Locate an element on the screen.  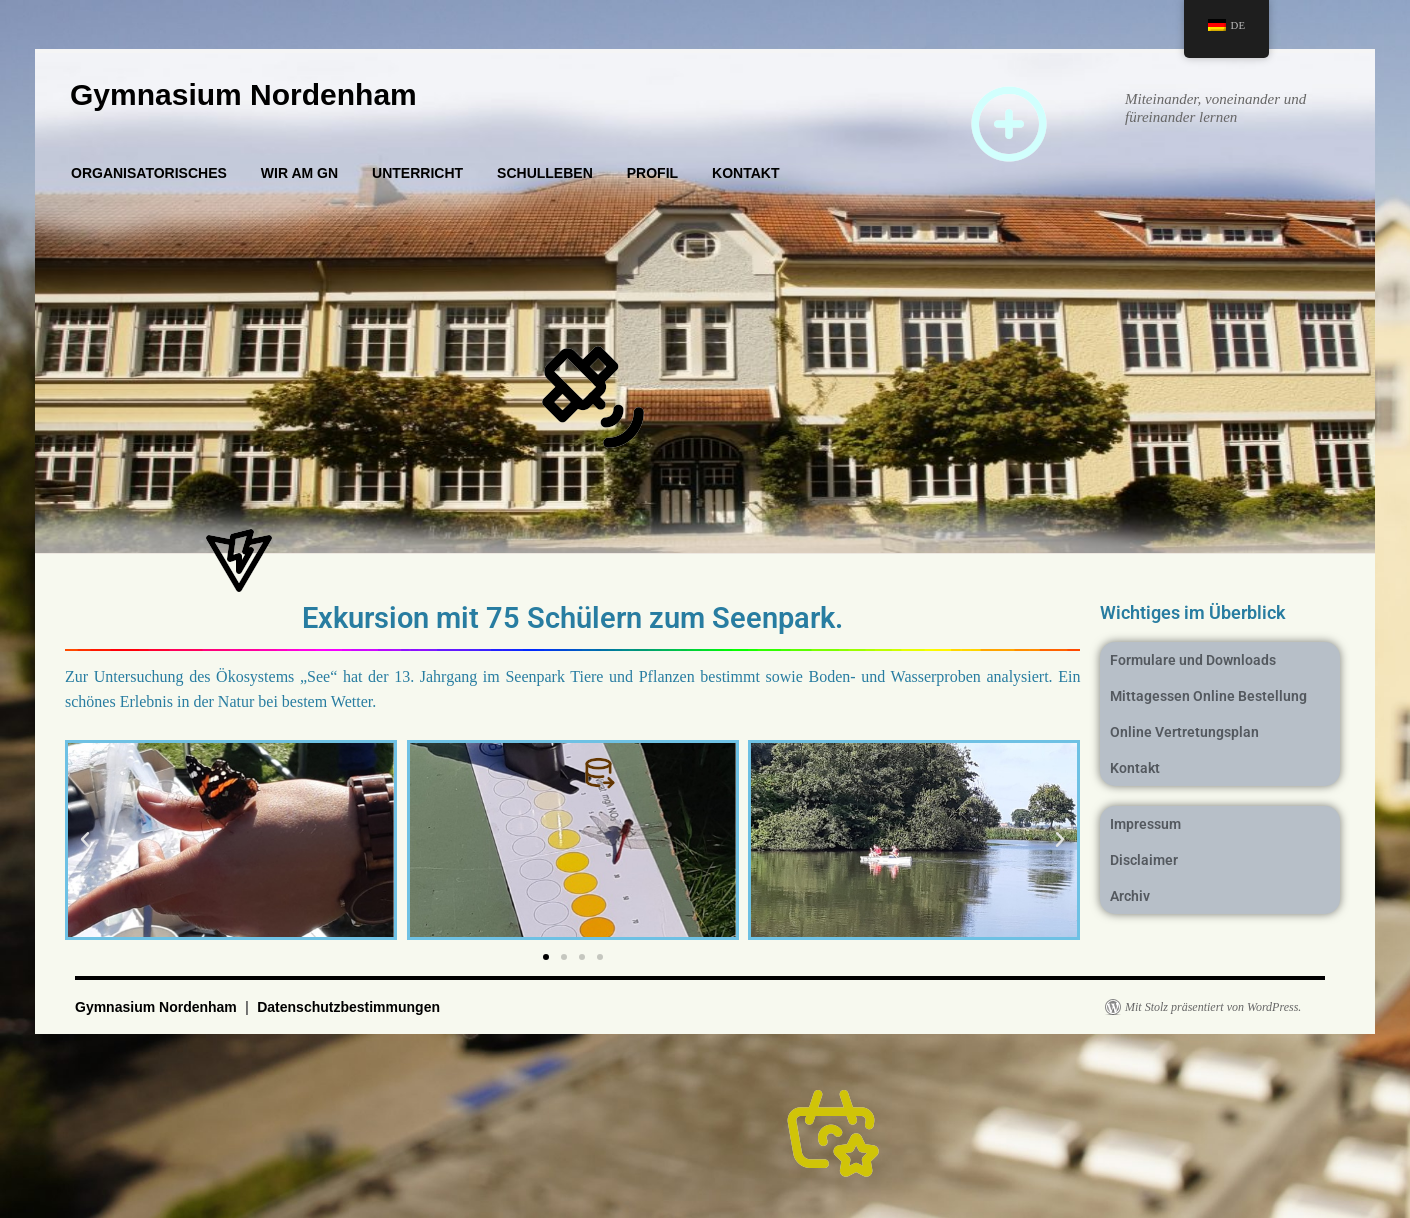
access satellite connection settings is located at coordinates (593, 397).